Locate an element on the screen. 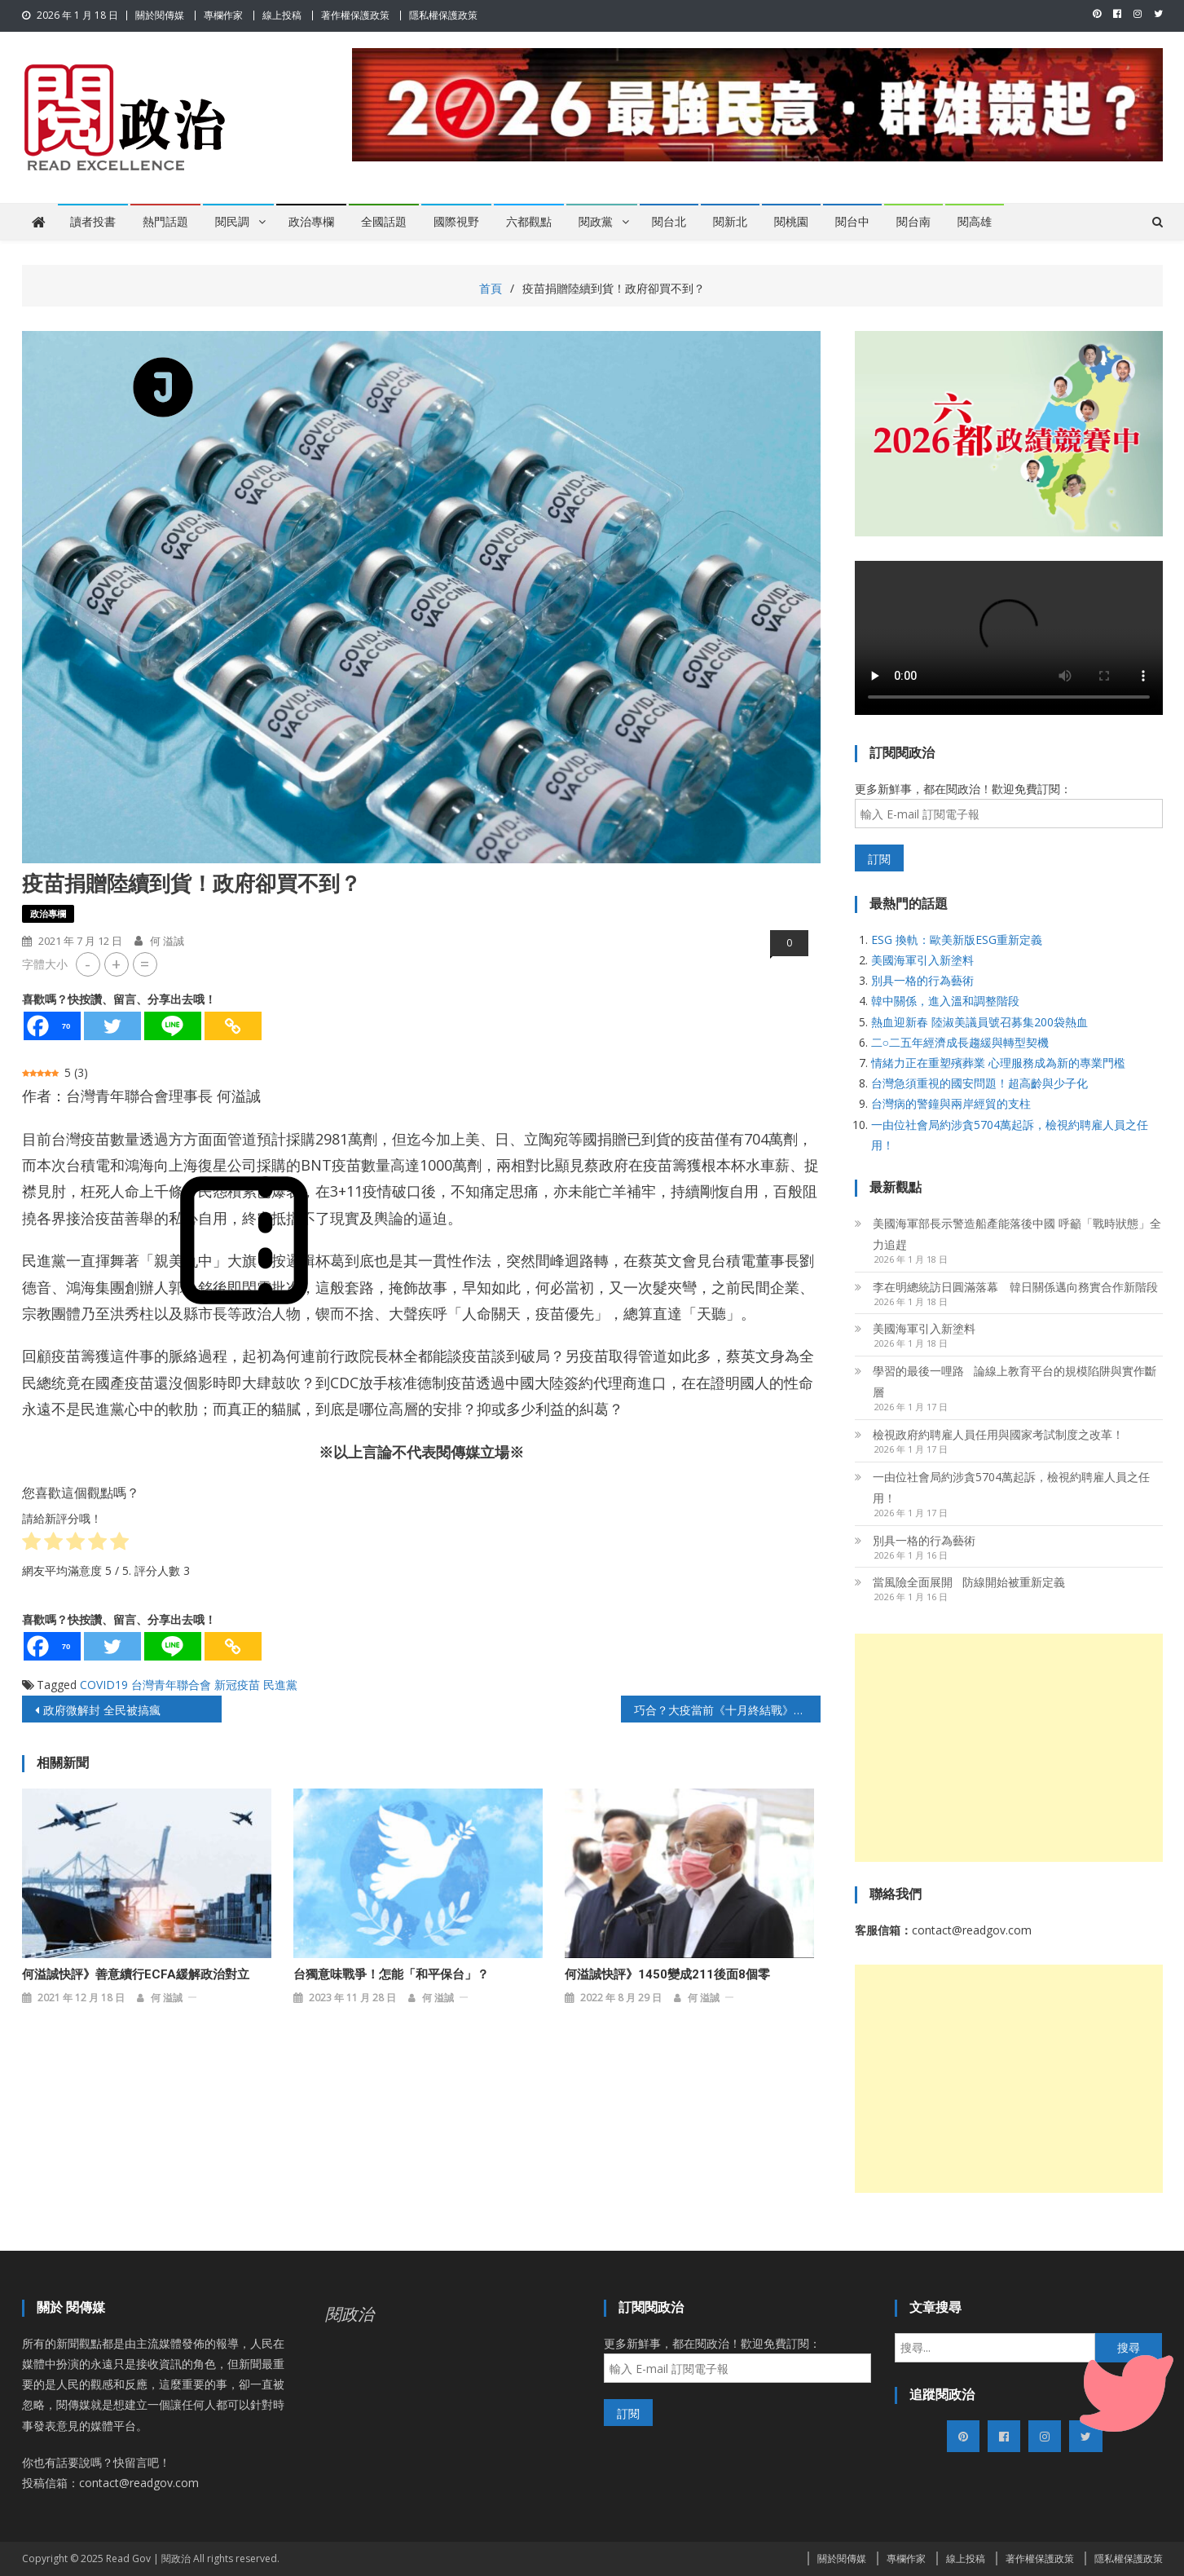 Image resolution: width=1184 pixels, height=2576 pixels. share to twitter is located at coordinates (1126, 2393).